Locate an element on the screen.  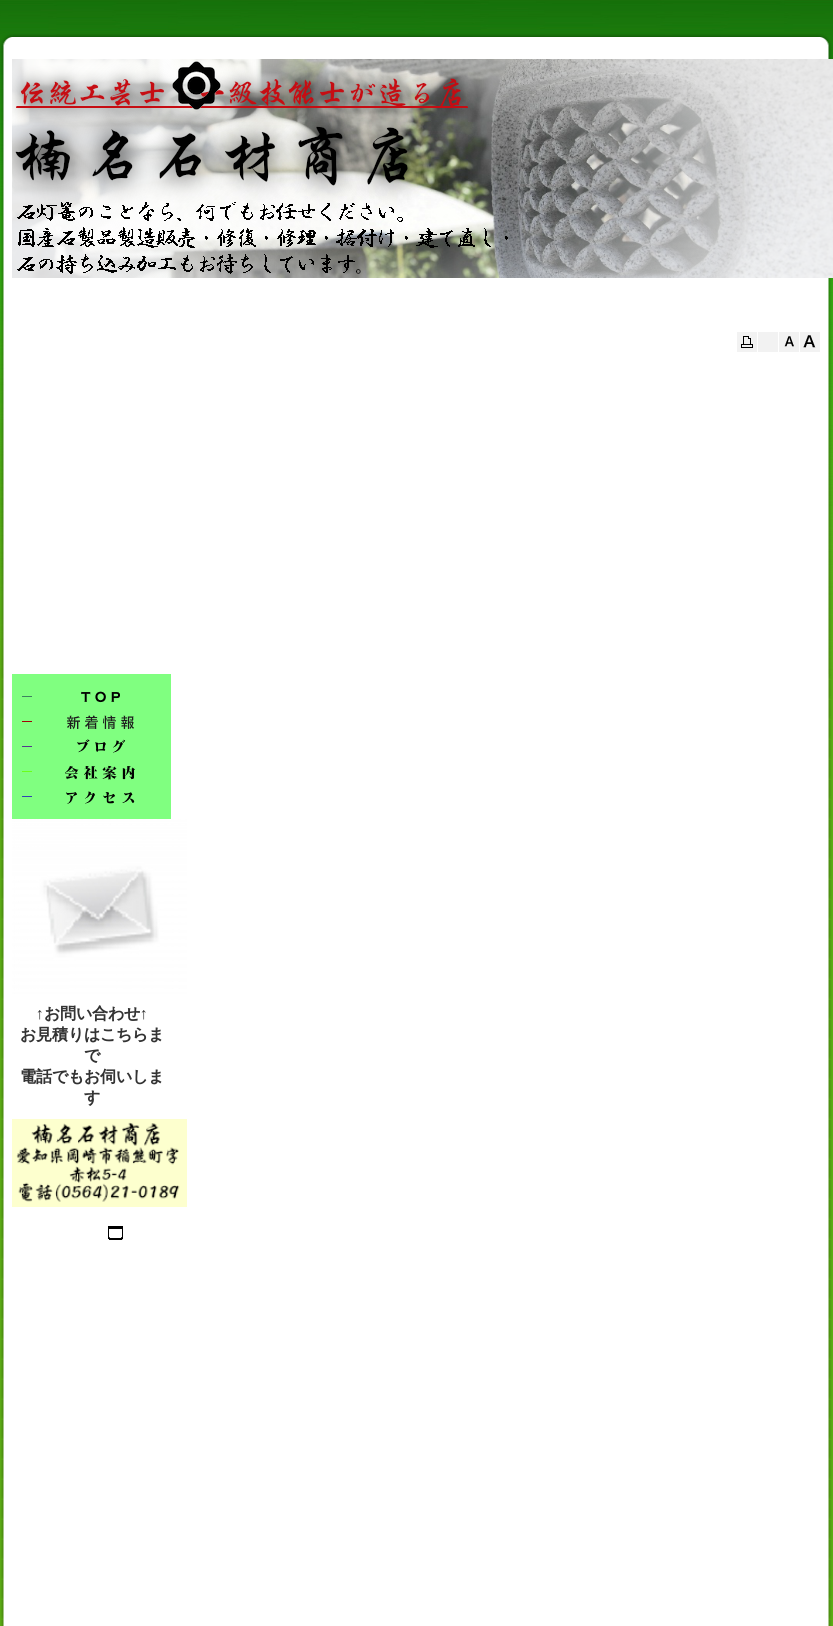
increase screen brightness is located at coordinates (196, 85).